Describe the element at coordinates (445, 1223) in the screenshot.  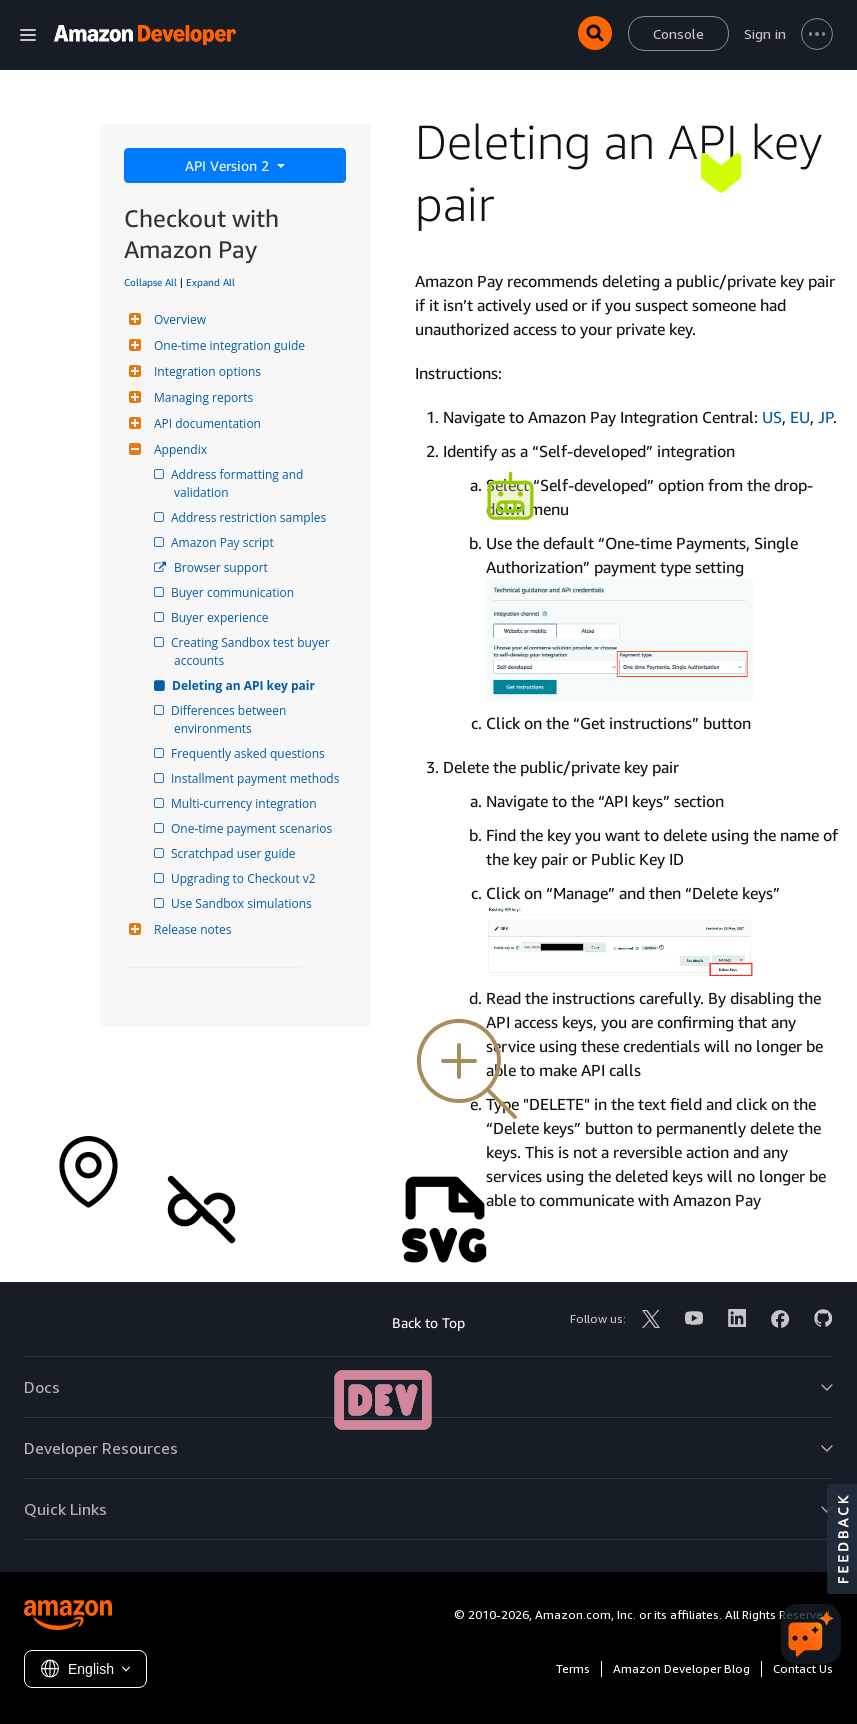
I see `open an SVG file` at that location.